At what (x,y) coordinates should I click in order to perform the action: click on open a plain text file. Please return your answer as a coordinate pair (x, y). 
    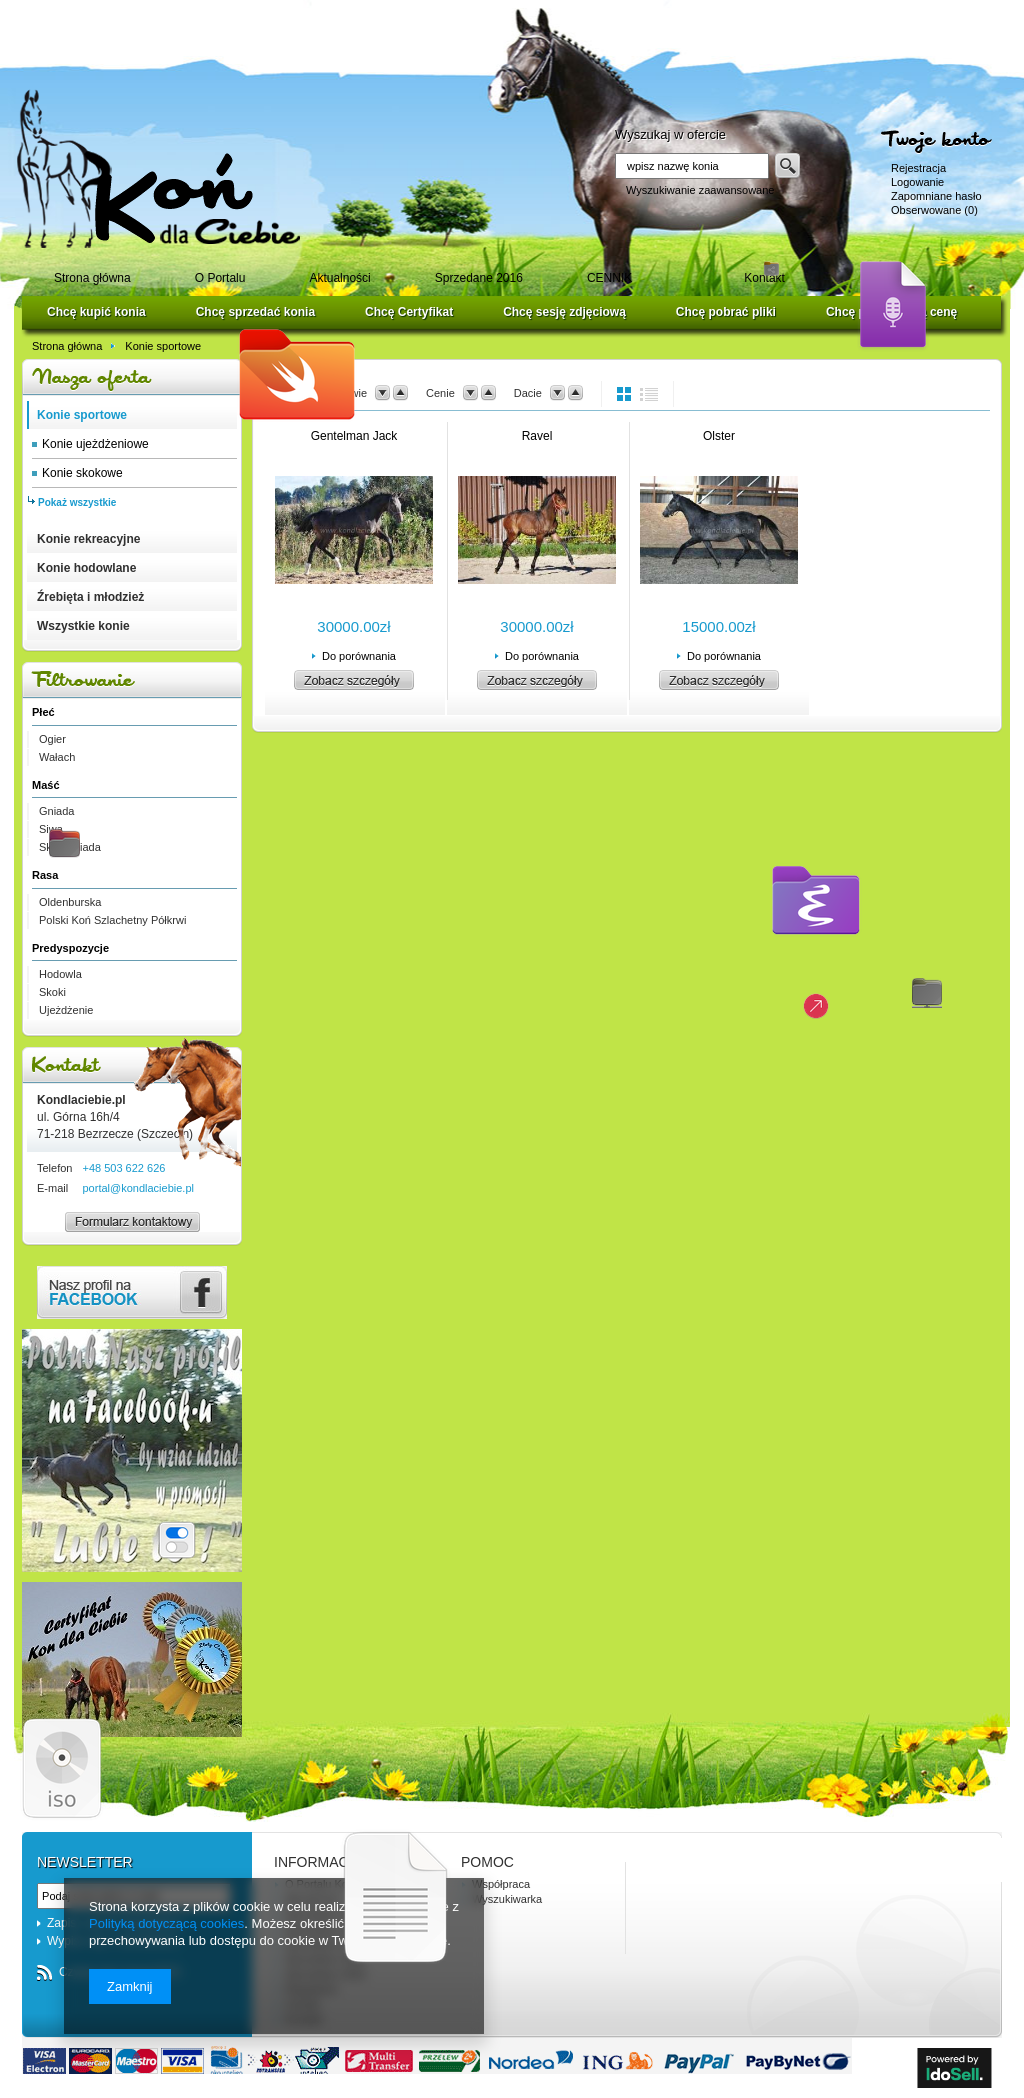
    Looking at the image, I should click on (395, 1897).